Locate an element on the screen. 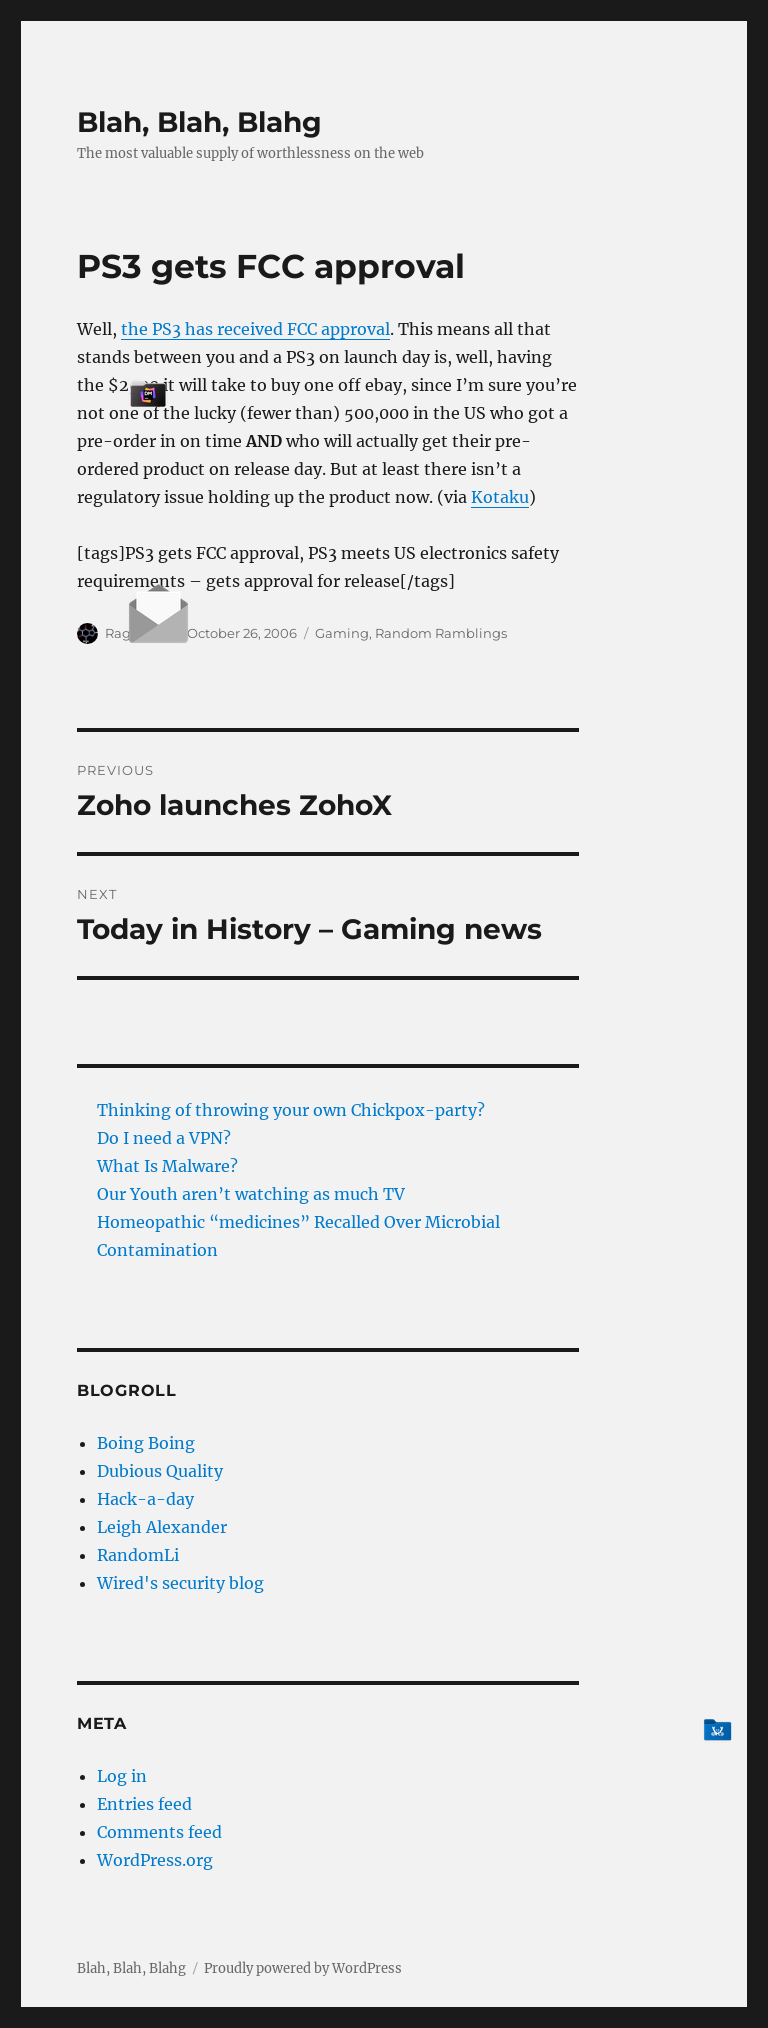  open JetBrains dotMemory project folder is located at coordinates (148, 394).